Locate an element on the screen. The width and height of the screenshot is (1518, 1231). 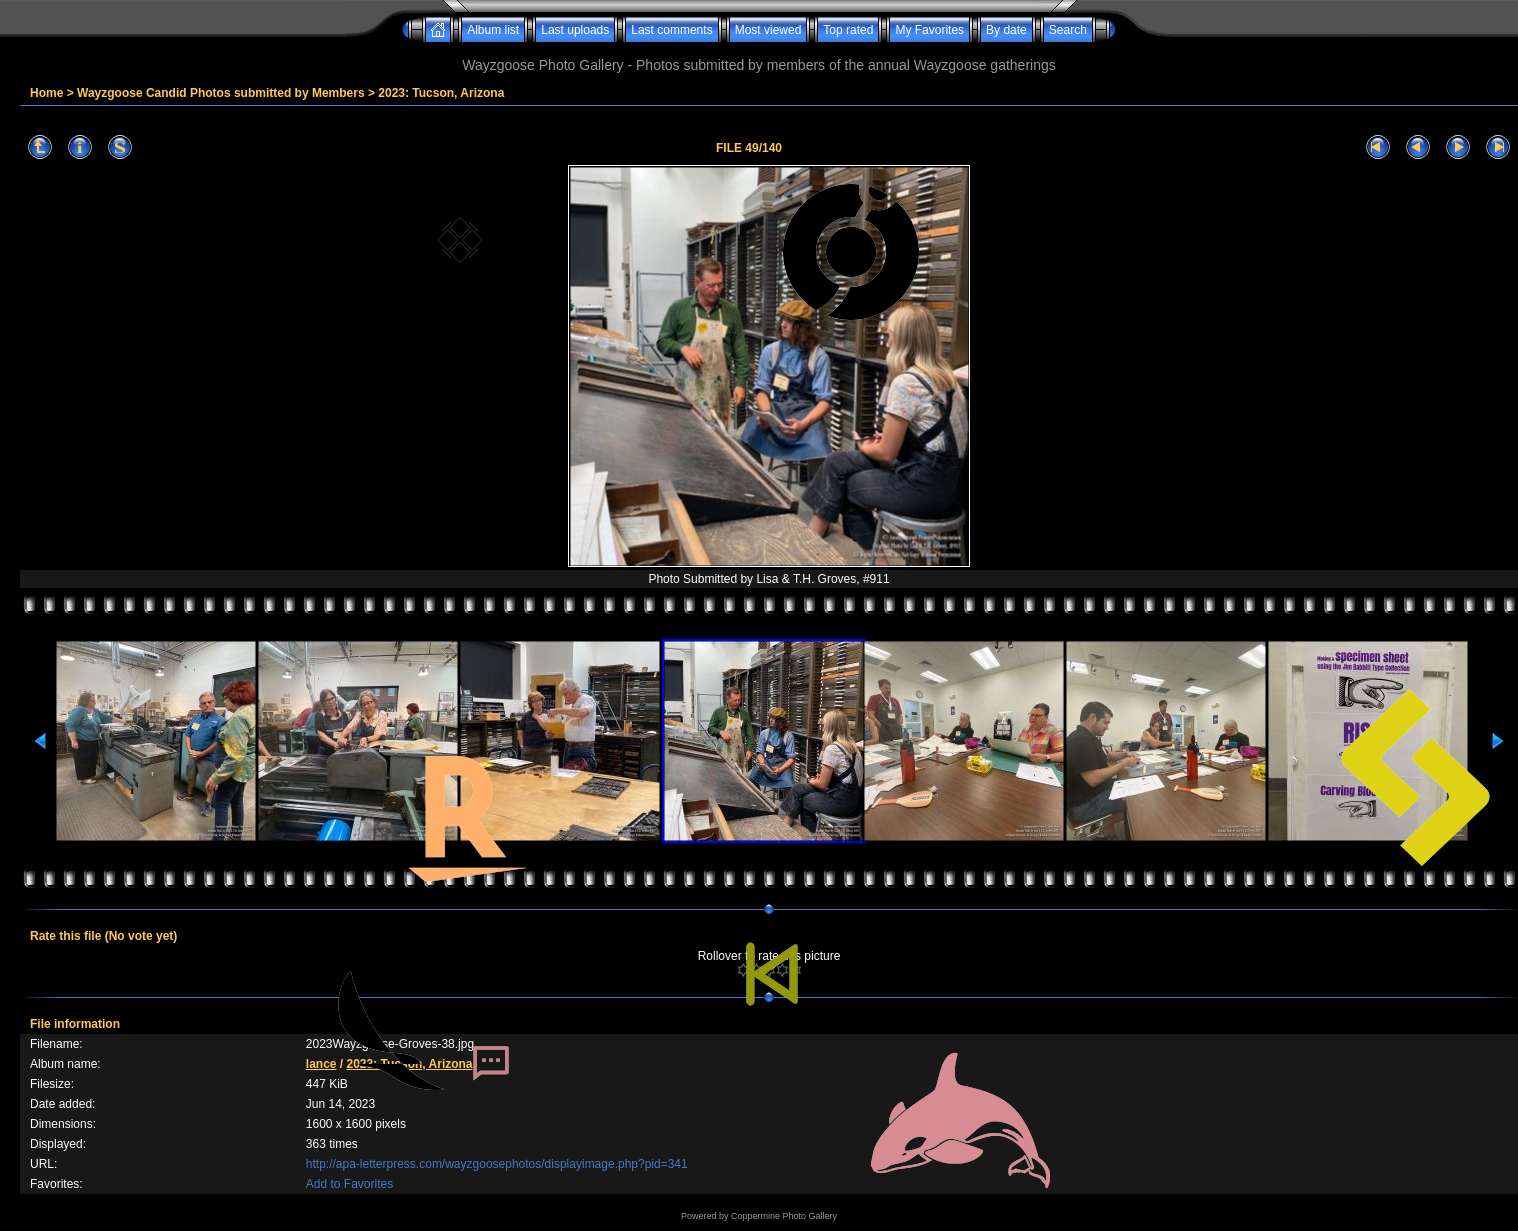
avianca airline app or website is located at coordinates (391, 1030).